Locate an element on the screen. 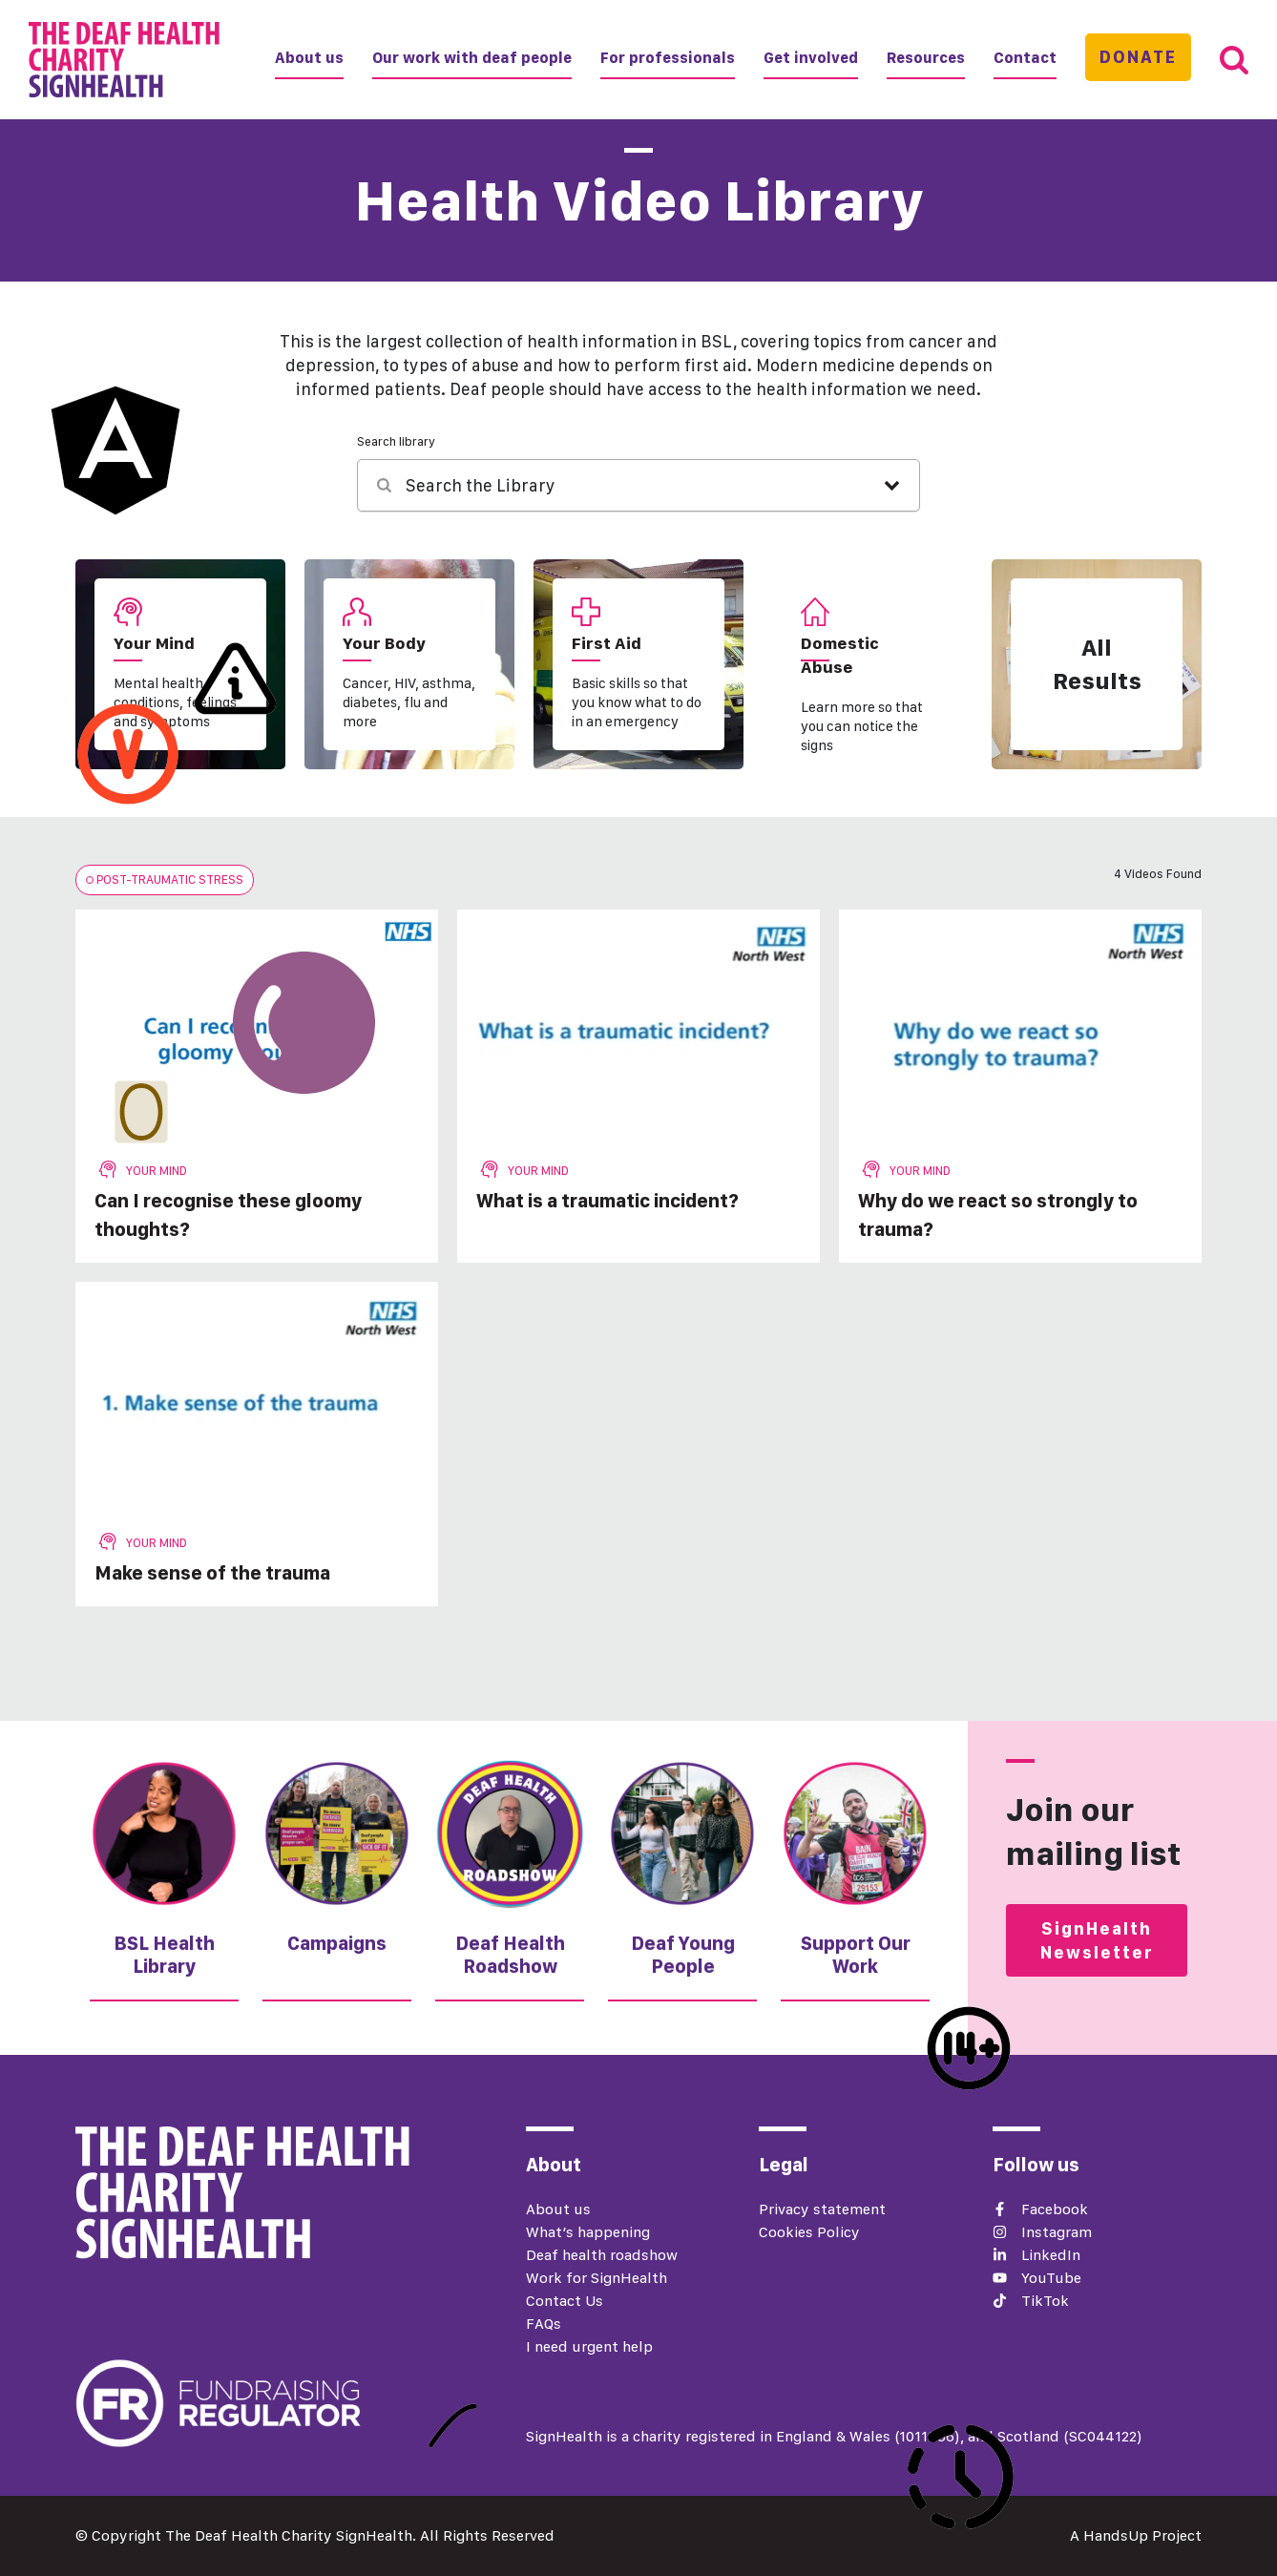 This screenshot has width=1277, height=2576. apply ease-out animation timing is located at coordinates (452, 2425).